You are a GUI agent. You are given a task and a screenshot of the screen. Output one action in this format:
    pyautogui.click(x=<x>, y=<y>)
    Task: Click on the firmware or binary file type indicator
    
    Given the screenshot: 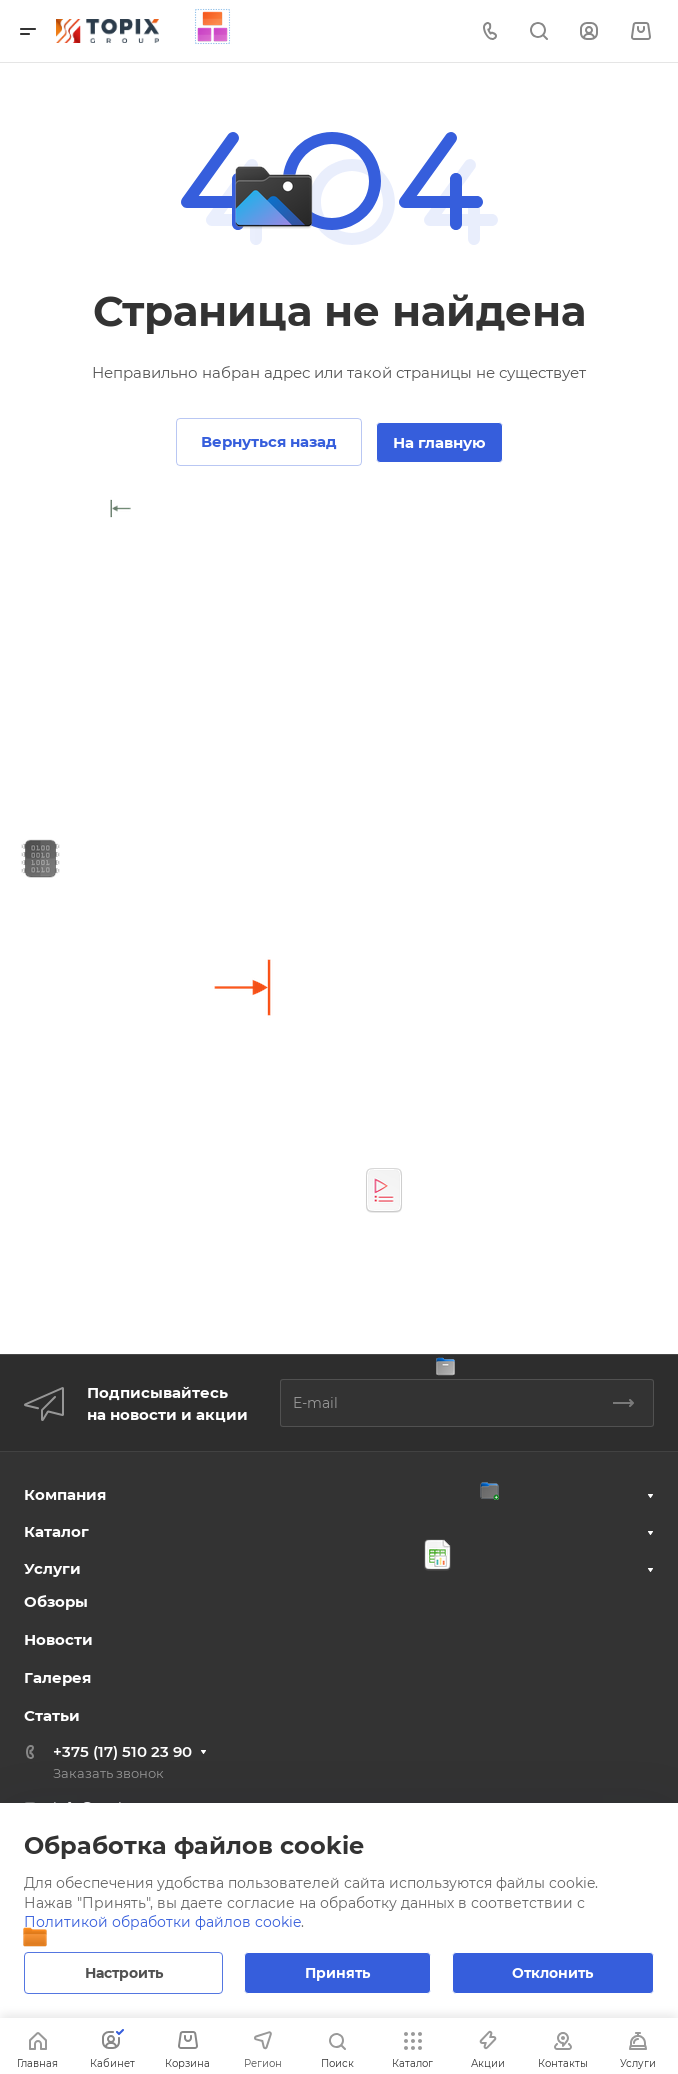 What is the action you would take?
    pyautogui.click(x=40, y=858)
    